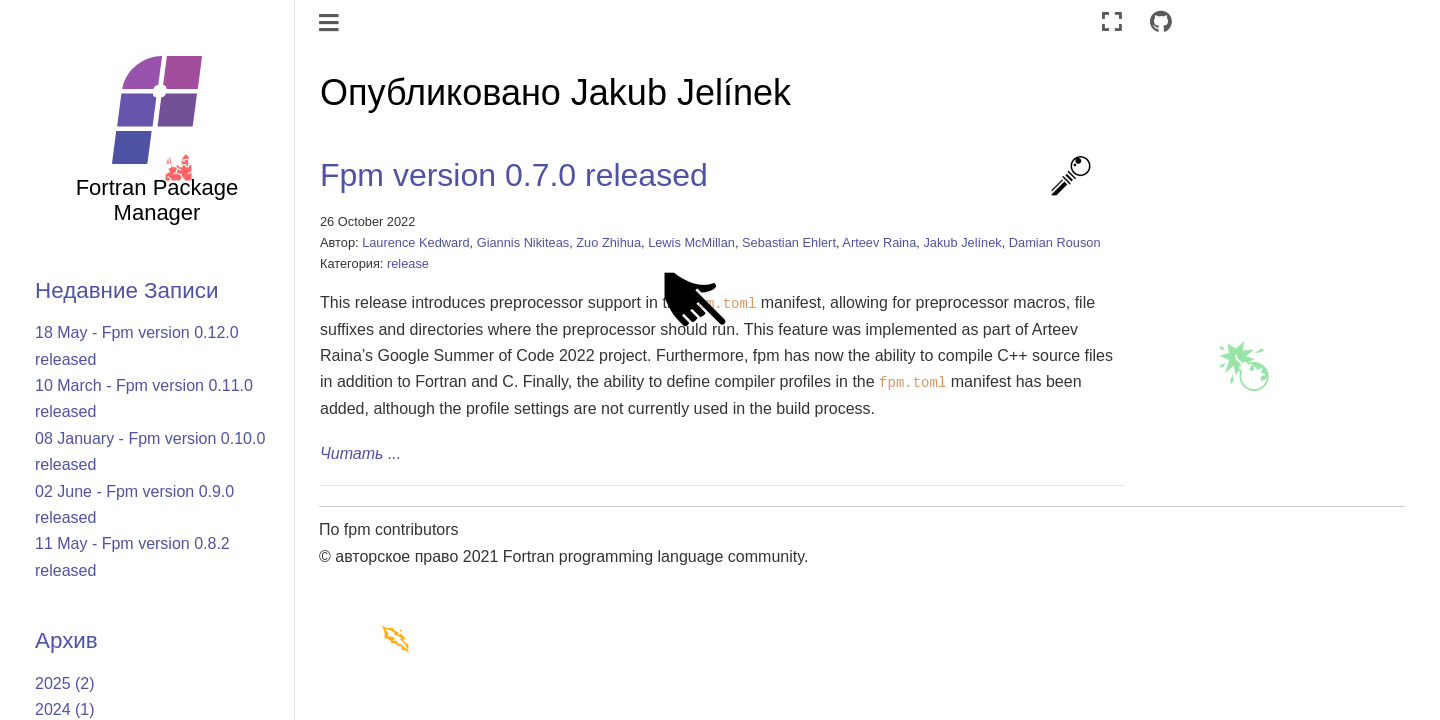  What do you see at coordinates (178, 167) in the screenshot?
I see `indicates a destroyed or damaged structure in a game` at bounding box center [178, 167].